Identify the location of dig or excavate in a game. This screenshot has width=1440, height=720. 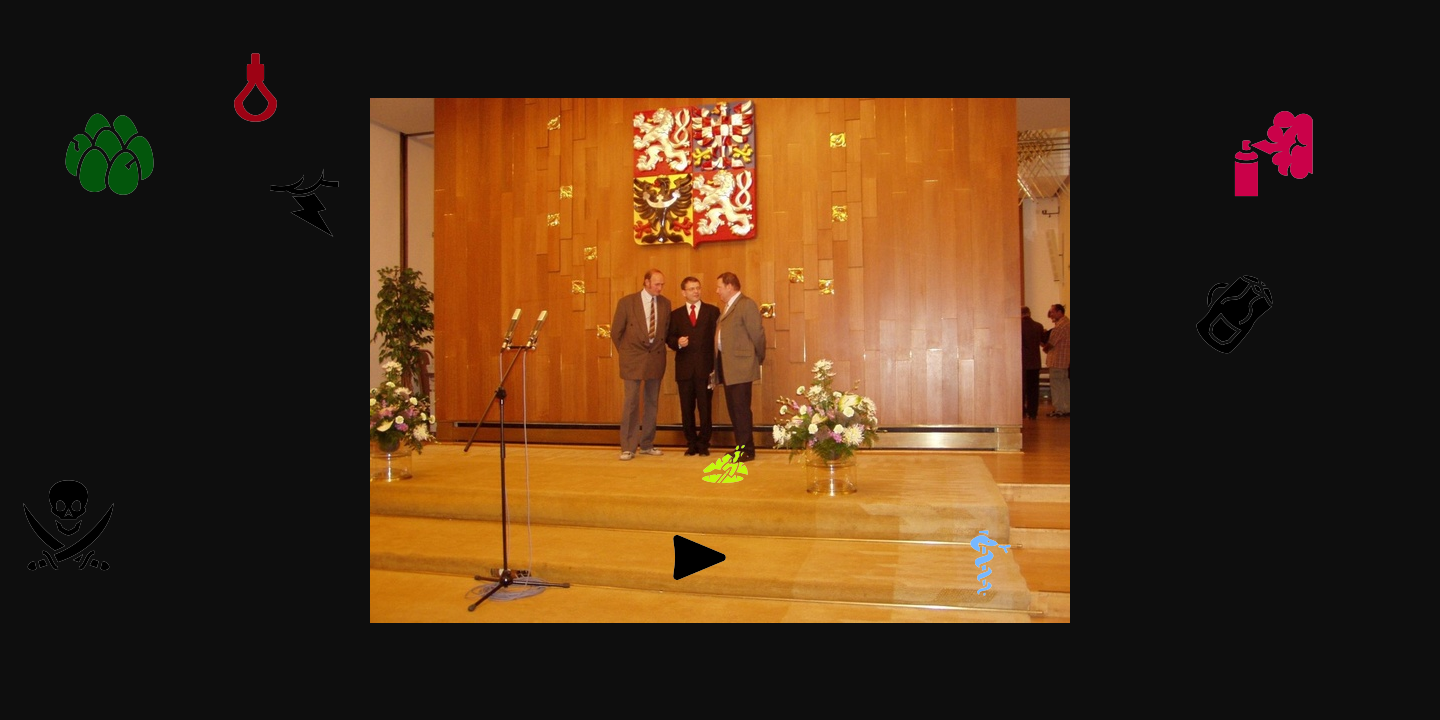
(725, 464).